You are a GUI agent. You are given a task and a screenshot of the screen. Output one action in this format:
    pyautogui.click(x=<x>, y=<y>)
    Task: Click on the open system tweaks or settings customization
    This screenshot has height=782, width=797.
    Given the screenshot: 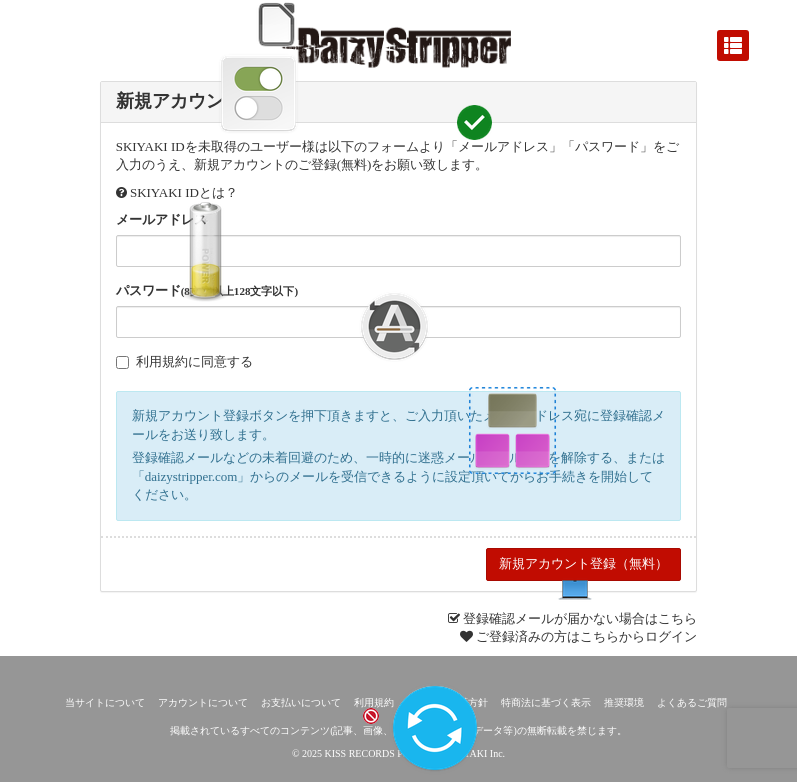 What is the action you would take?
    pyautogui.click(x=258, y=93)
    